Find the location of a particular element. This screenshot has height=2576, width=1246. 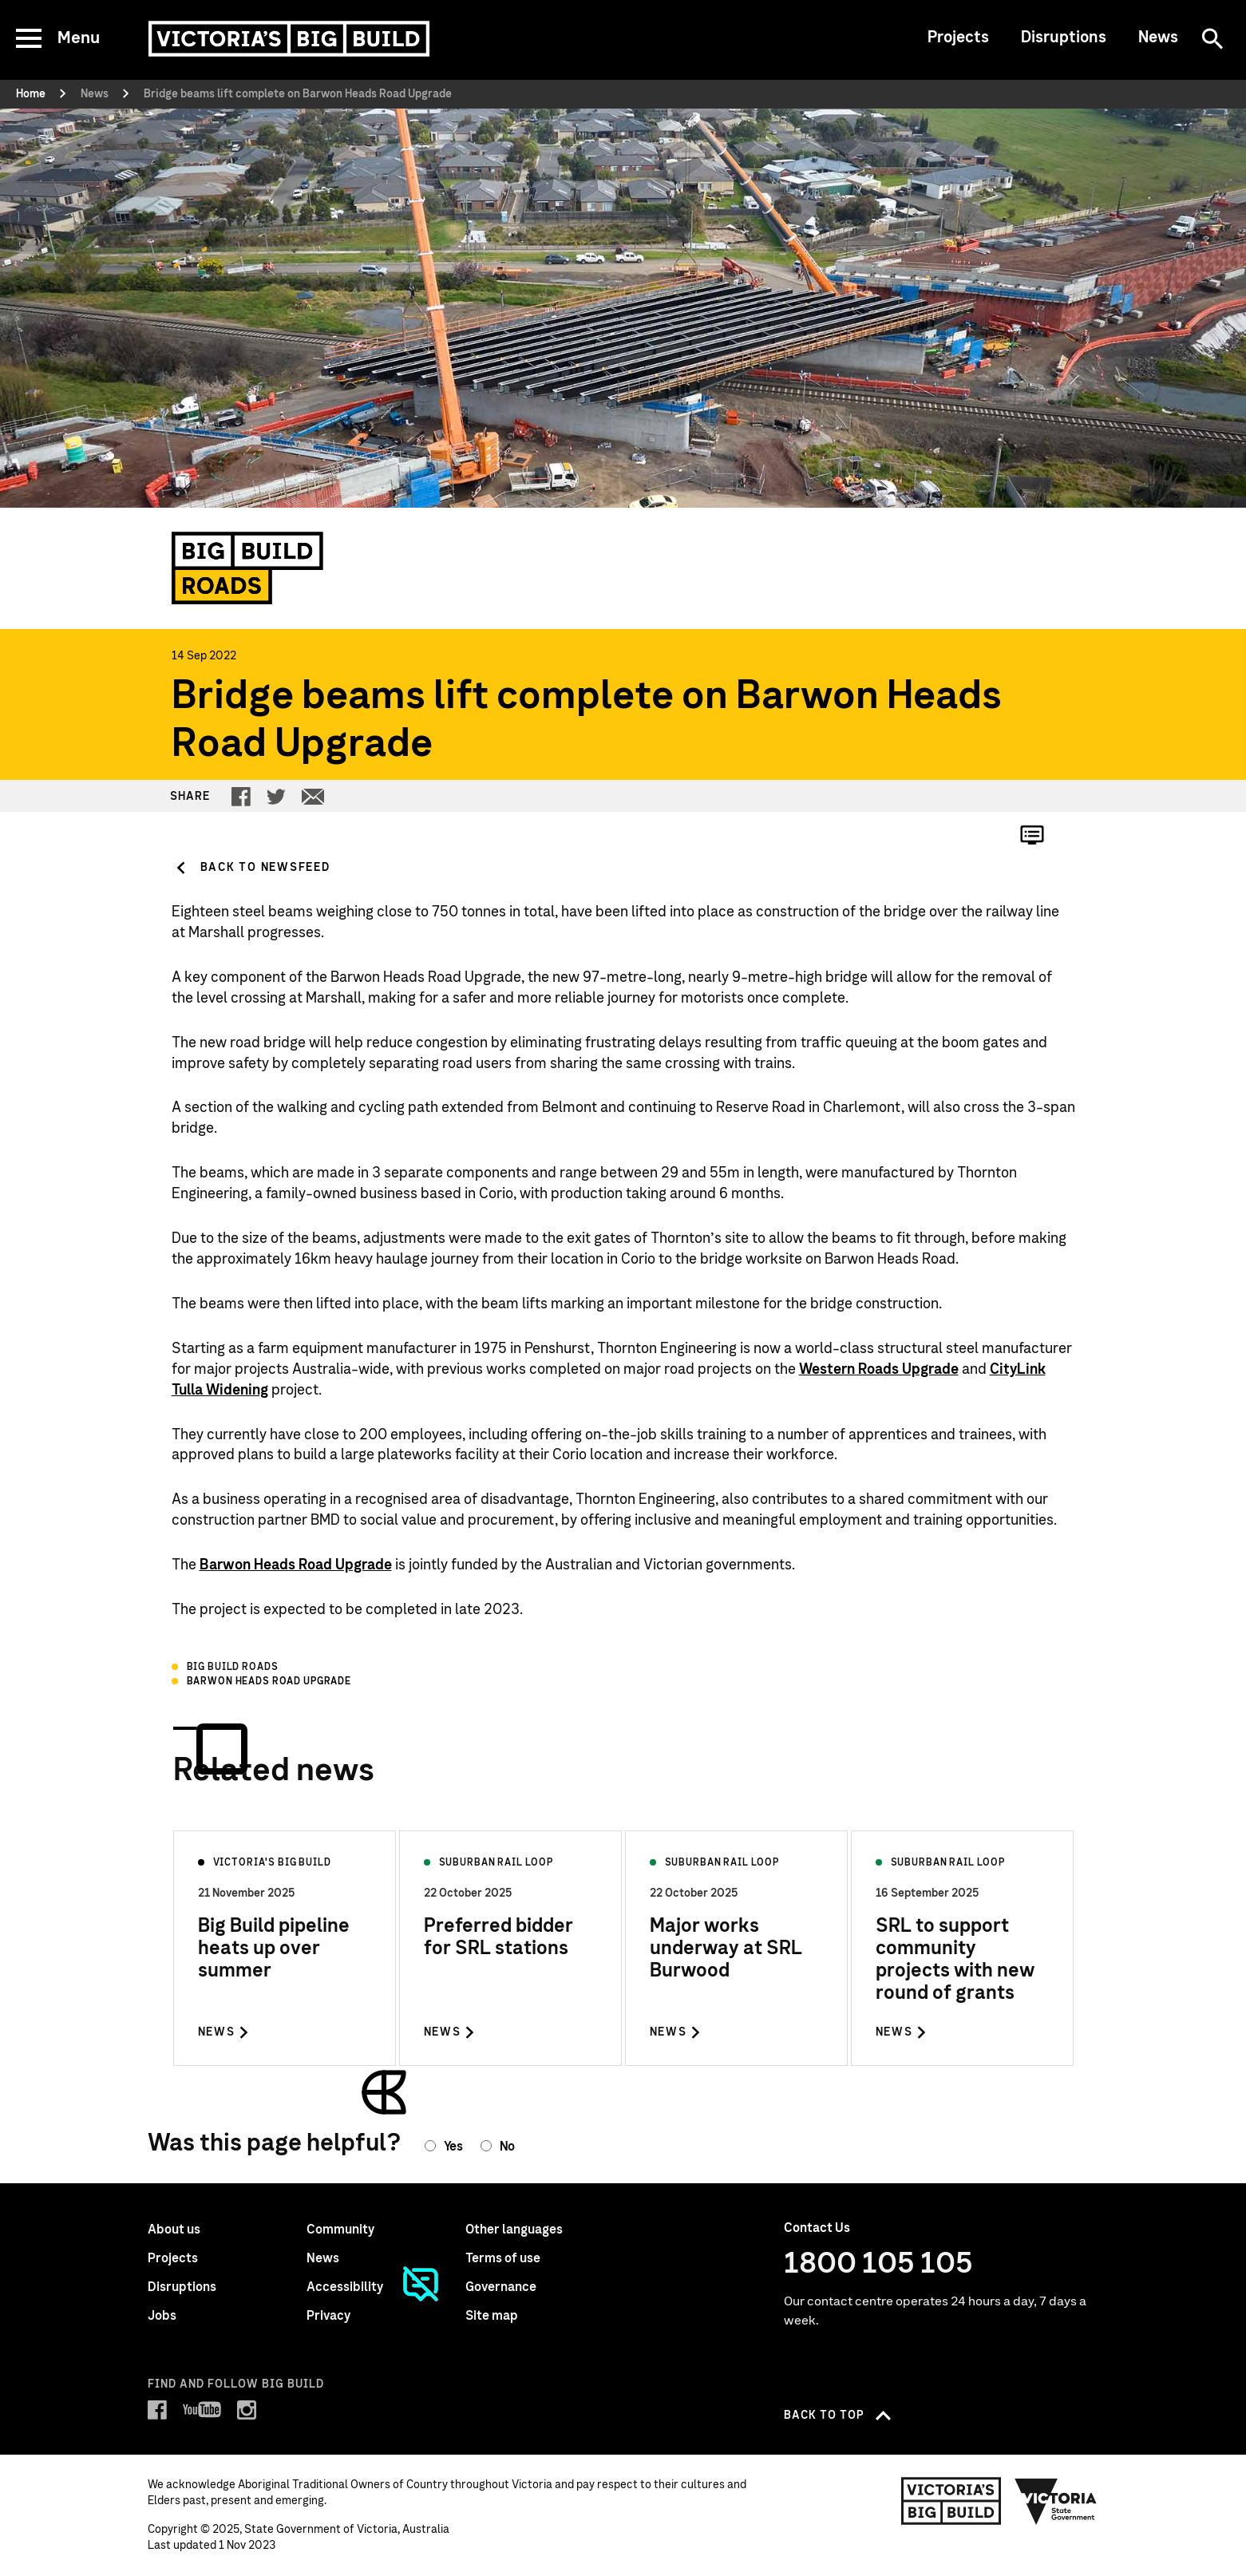

messaging is disabled or unavailable is located at coordinates (421, 2284).